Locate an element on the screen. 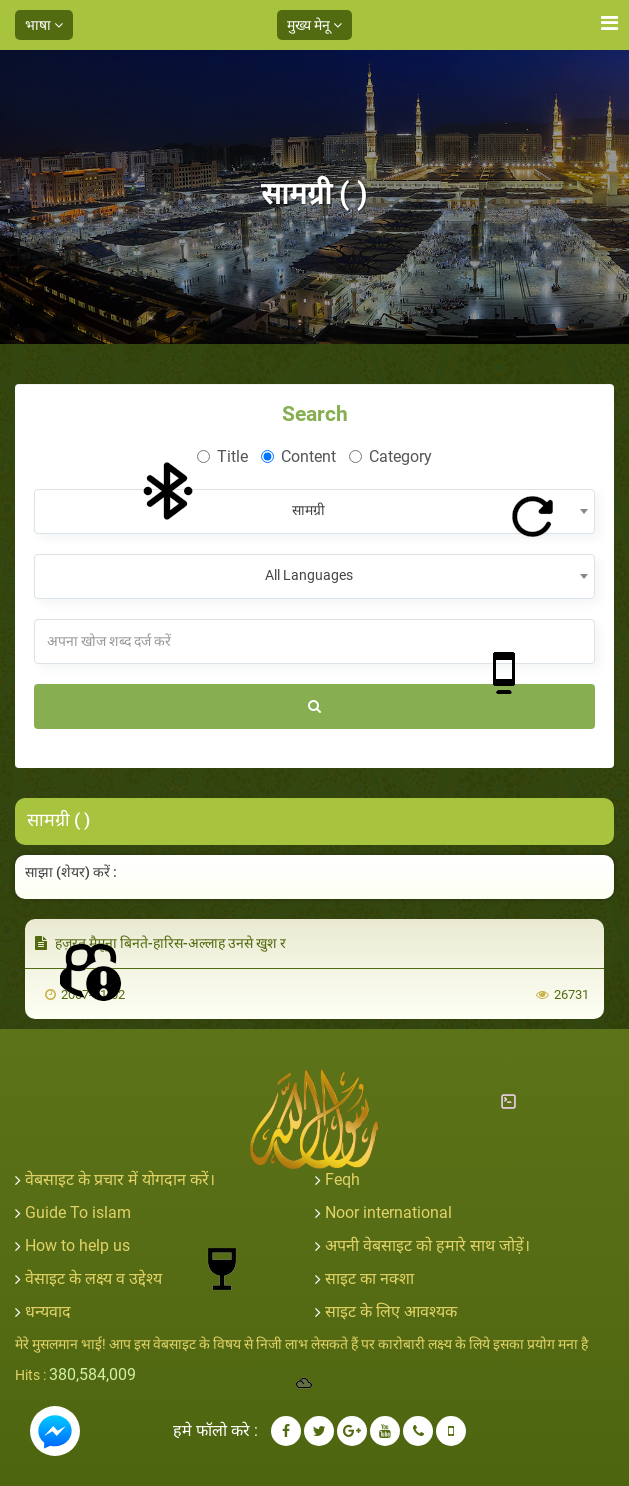 The image size is (629, 1486). indicates a warning or issue with GitHub Copilot is located at coordinates (91, 971).